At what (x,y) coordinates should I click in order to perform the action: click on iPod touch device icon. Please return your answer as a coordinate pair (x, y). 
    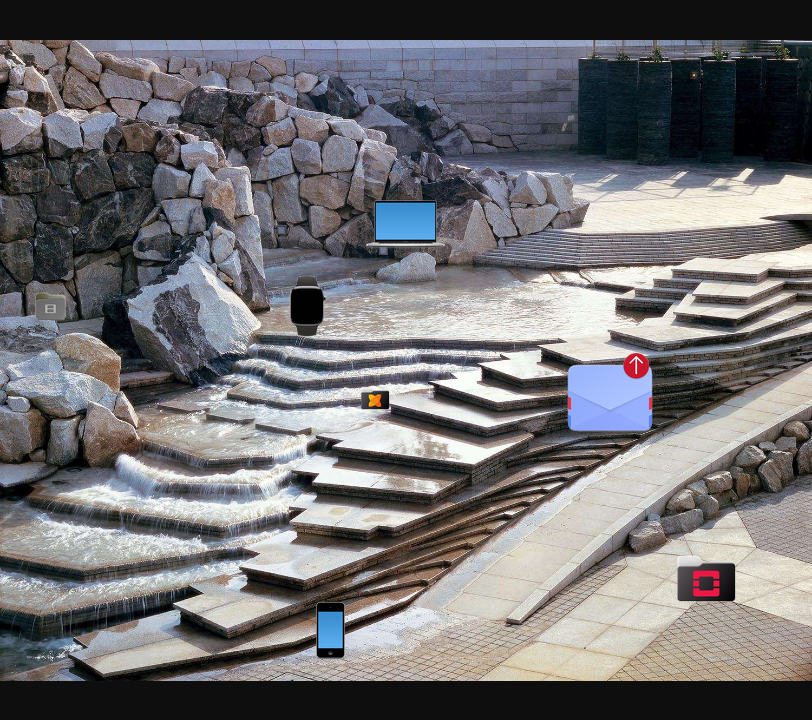
    Looking at the image, I should click on (330, 629).